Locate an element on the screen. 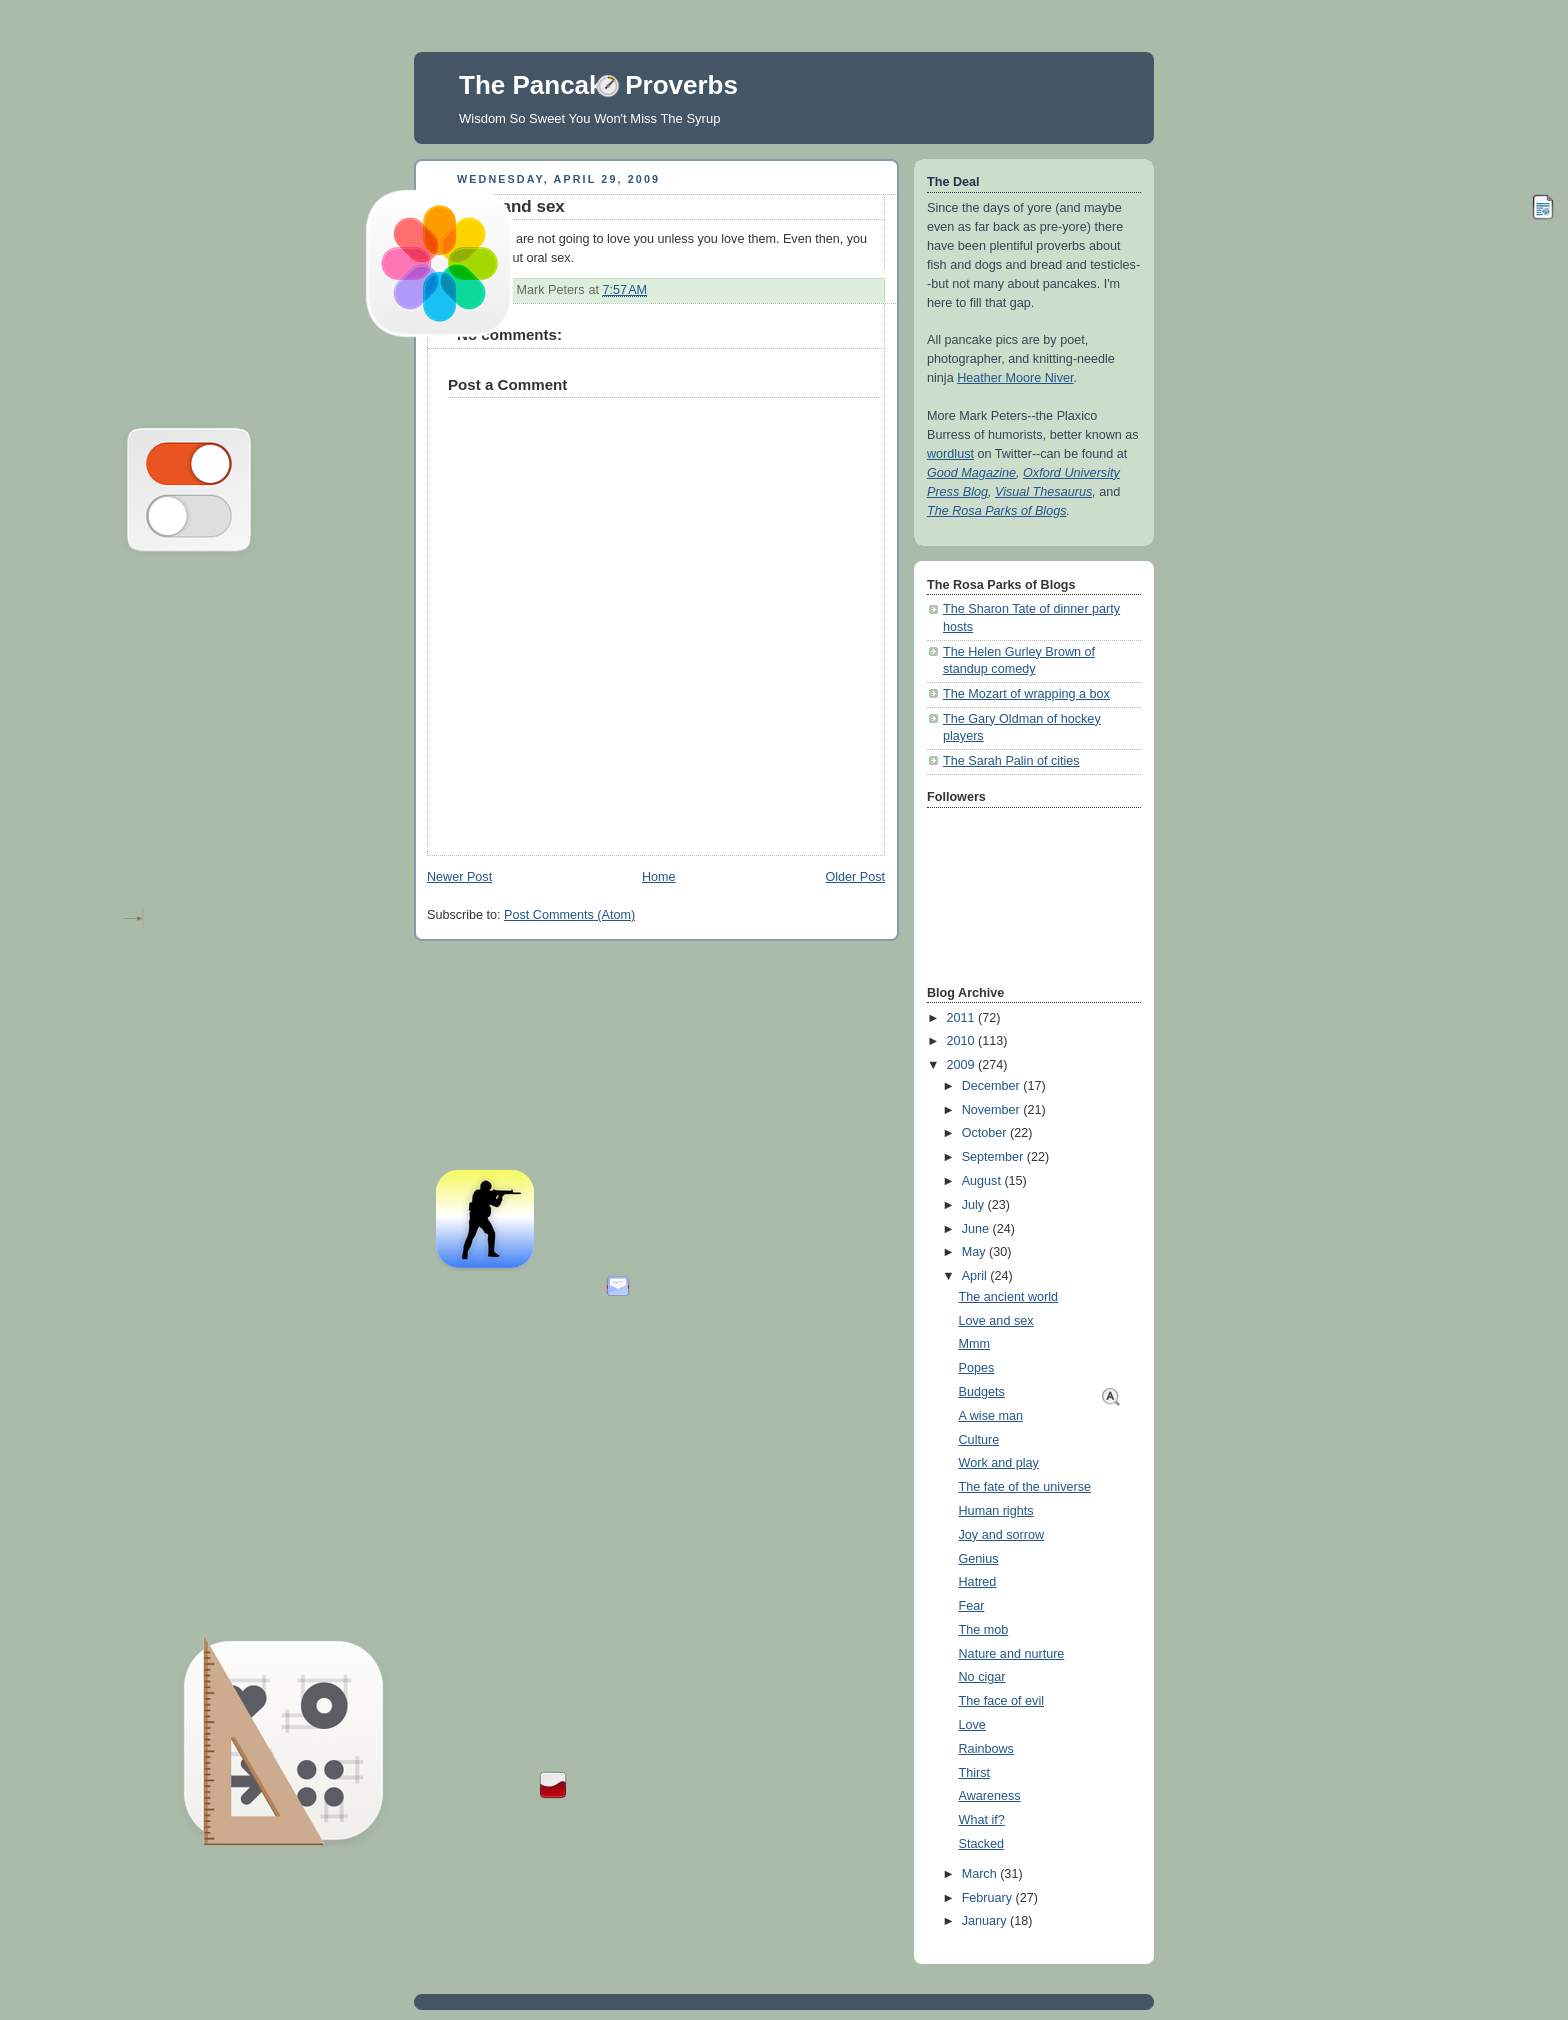 The height and width of the screenshot is (2020, 1568). open email application is located at coordinates (618, 1286).